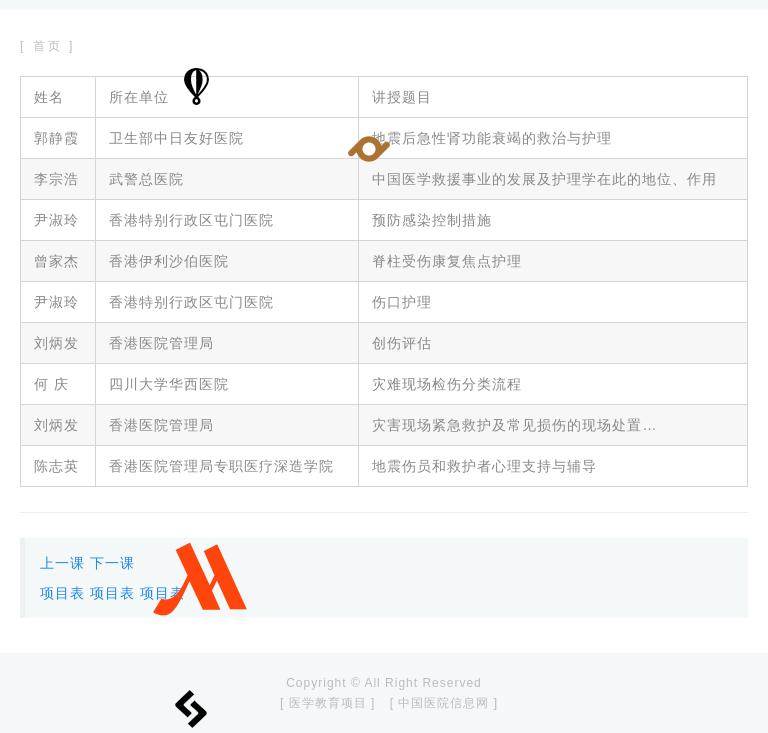 The height and width of the screenshot is (733, 768). I want to click on visit sitepoint website or resources, so click(191, 709).